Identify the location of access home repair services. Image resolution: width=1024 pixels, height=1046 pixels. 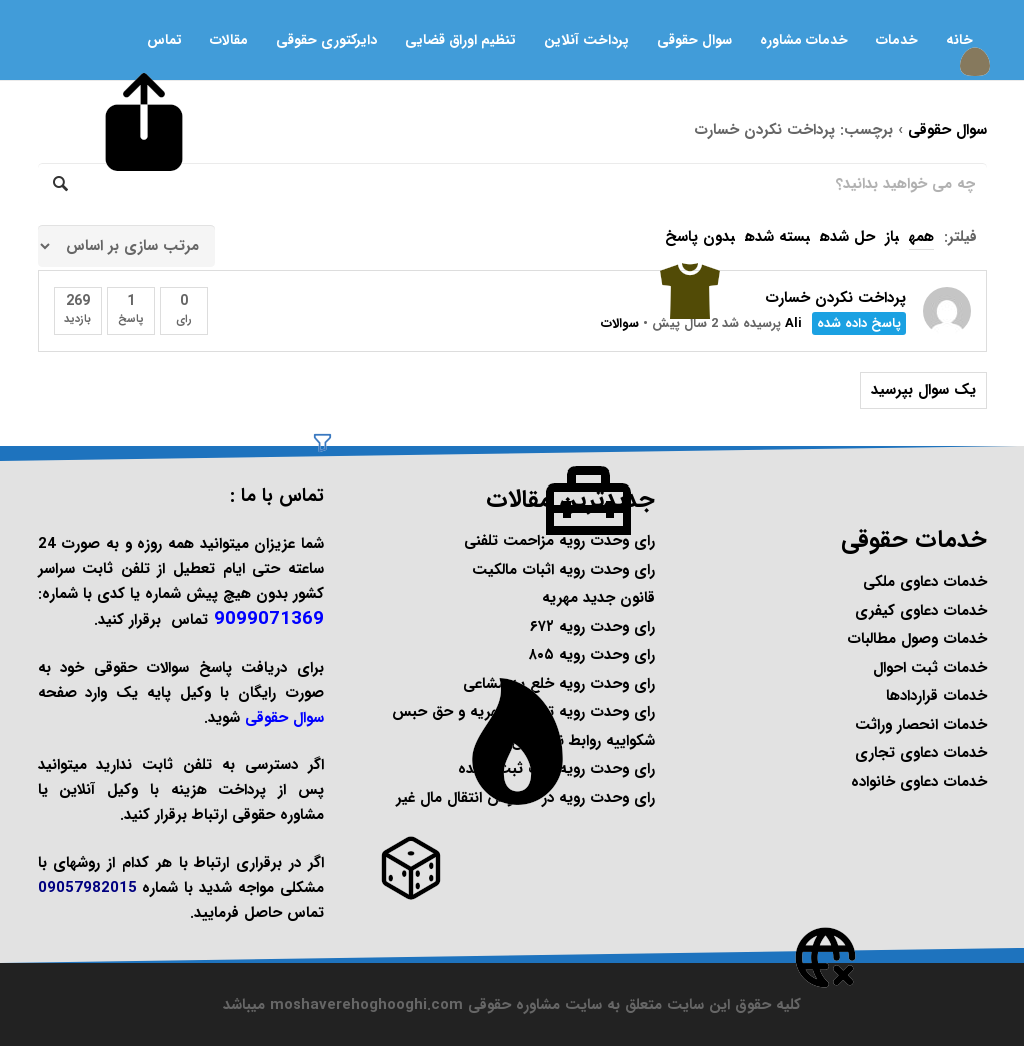
(588, 500).